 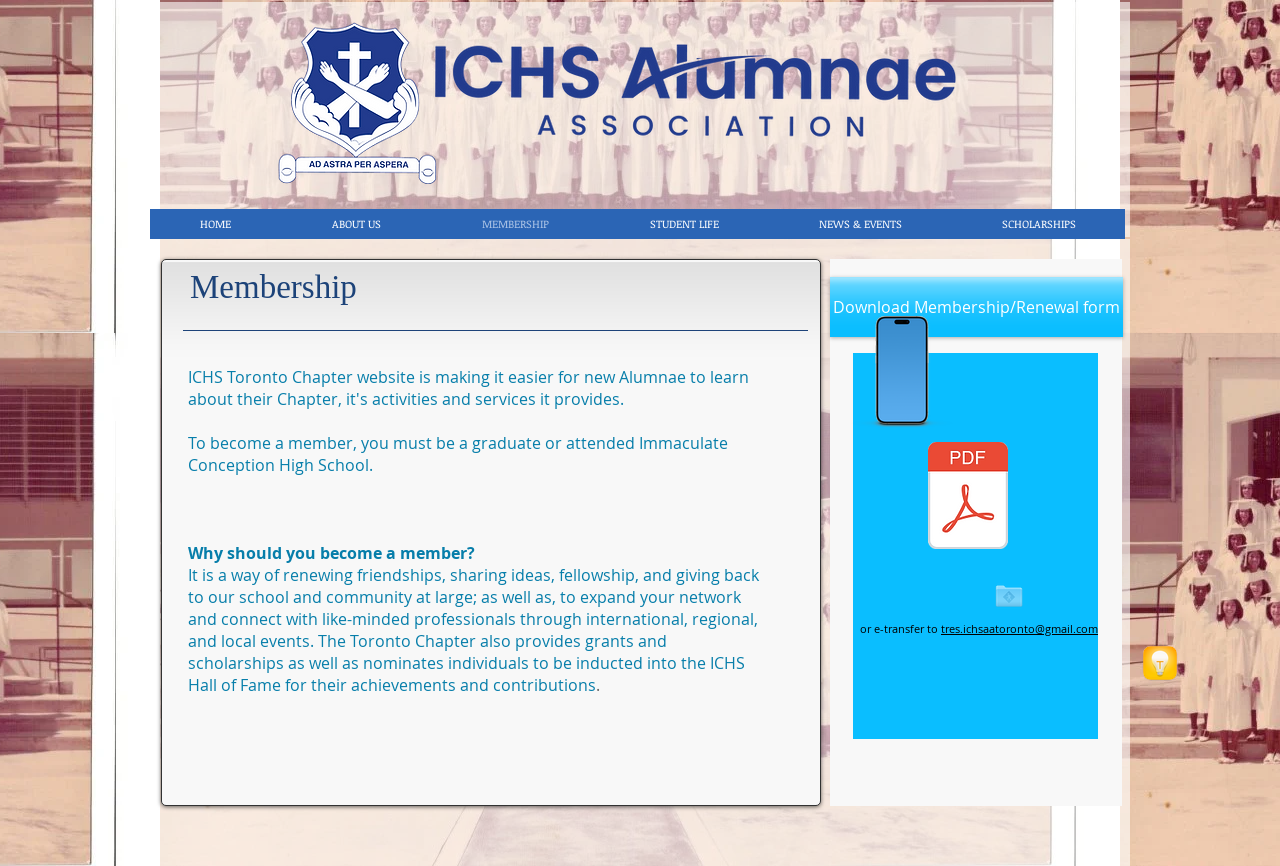 I want to click on access the public folder for shared files, so click(x=1009, y=596).